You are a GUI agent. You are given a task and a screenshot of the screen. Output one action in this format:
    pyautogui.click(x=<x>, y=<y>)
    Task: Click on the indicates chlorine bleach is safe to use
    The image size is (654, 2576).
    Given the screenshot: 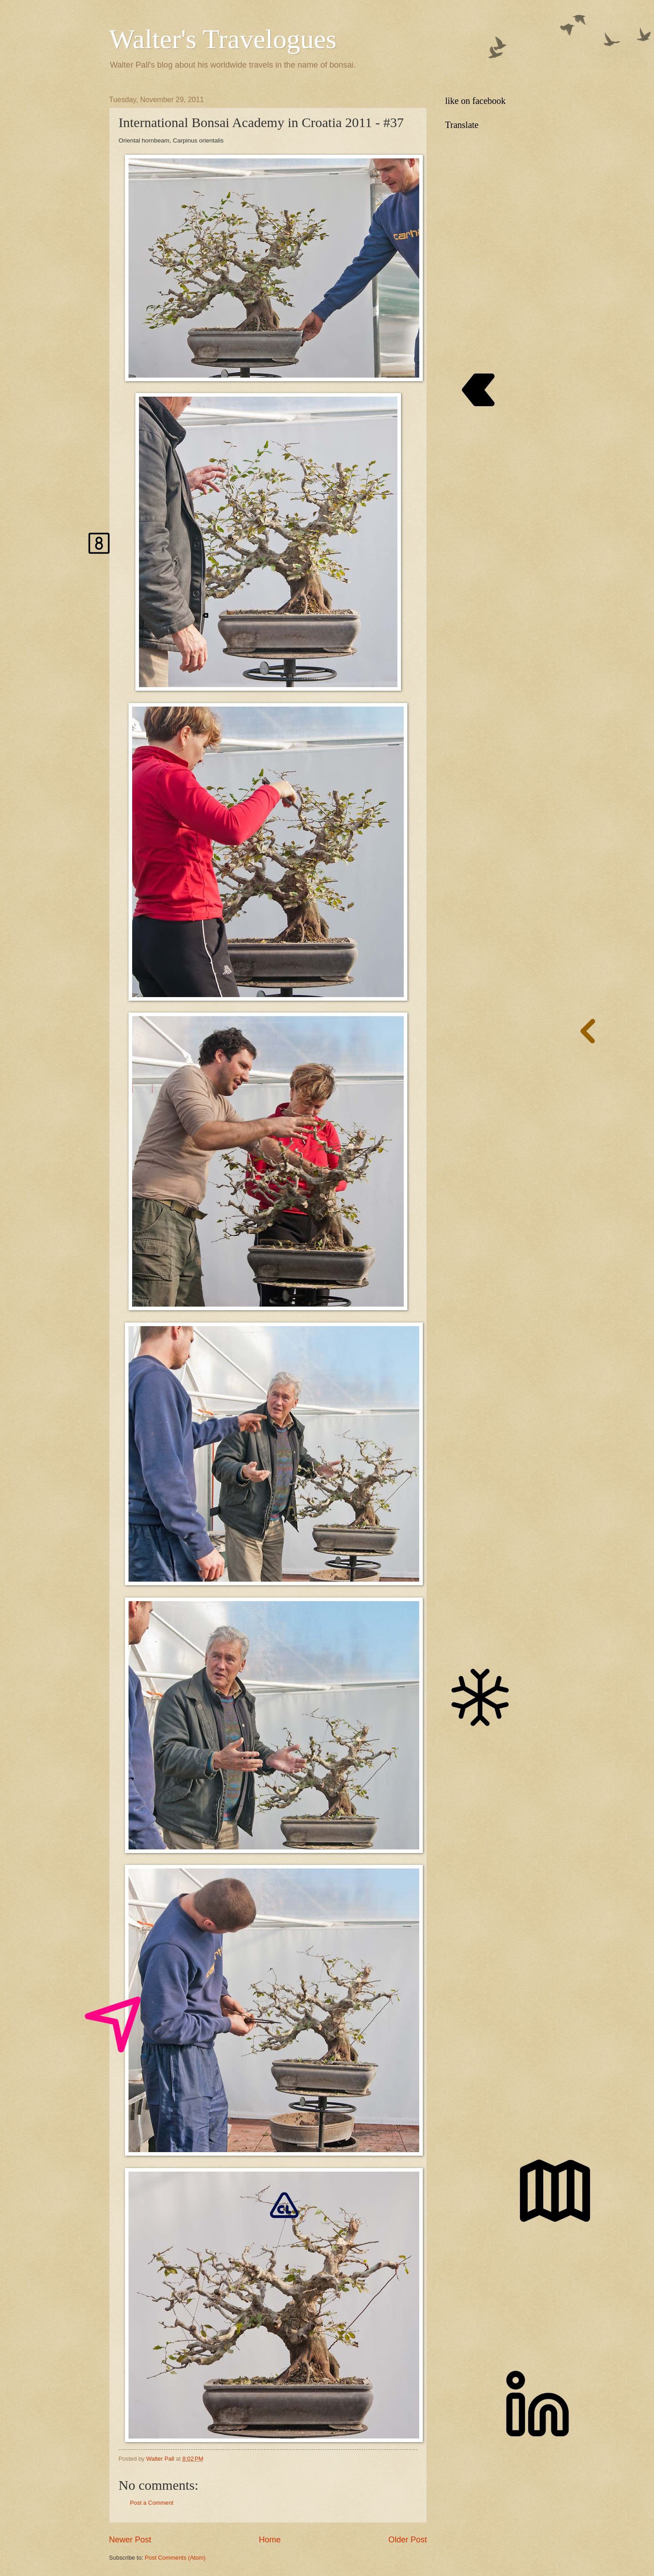 What is the action you would take?
    pyautogui.click(x=284, y=2207)
    